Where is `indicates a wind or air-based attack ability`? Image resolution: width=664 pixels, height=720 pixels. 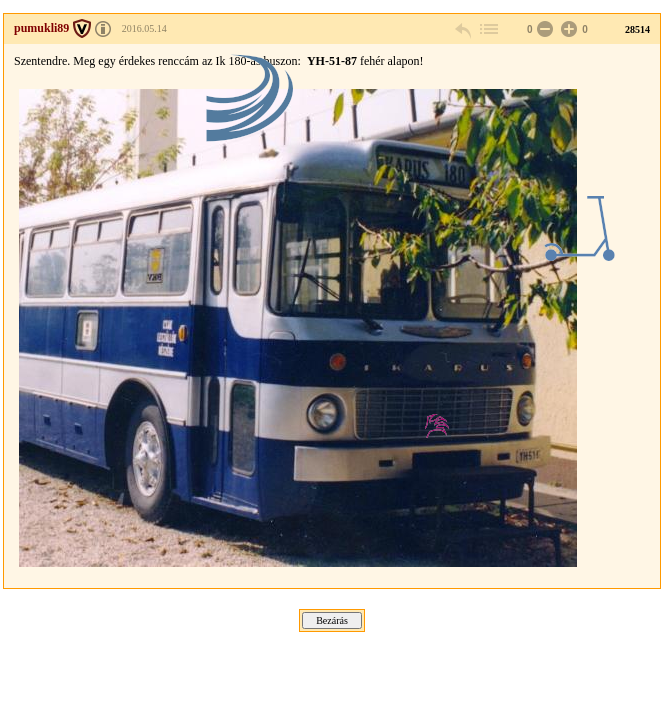
indicates a wind or air-based attack ability is located at coordinates (249, 98).